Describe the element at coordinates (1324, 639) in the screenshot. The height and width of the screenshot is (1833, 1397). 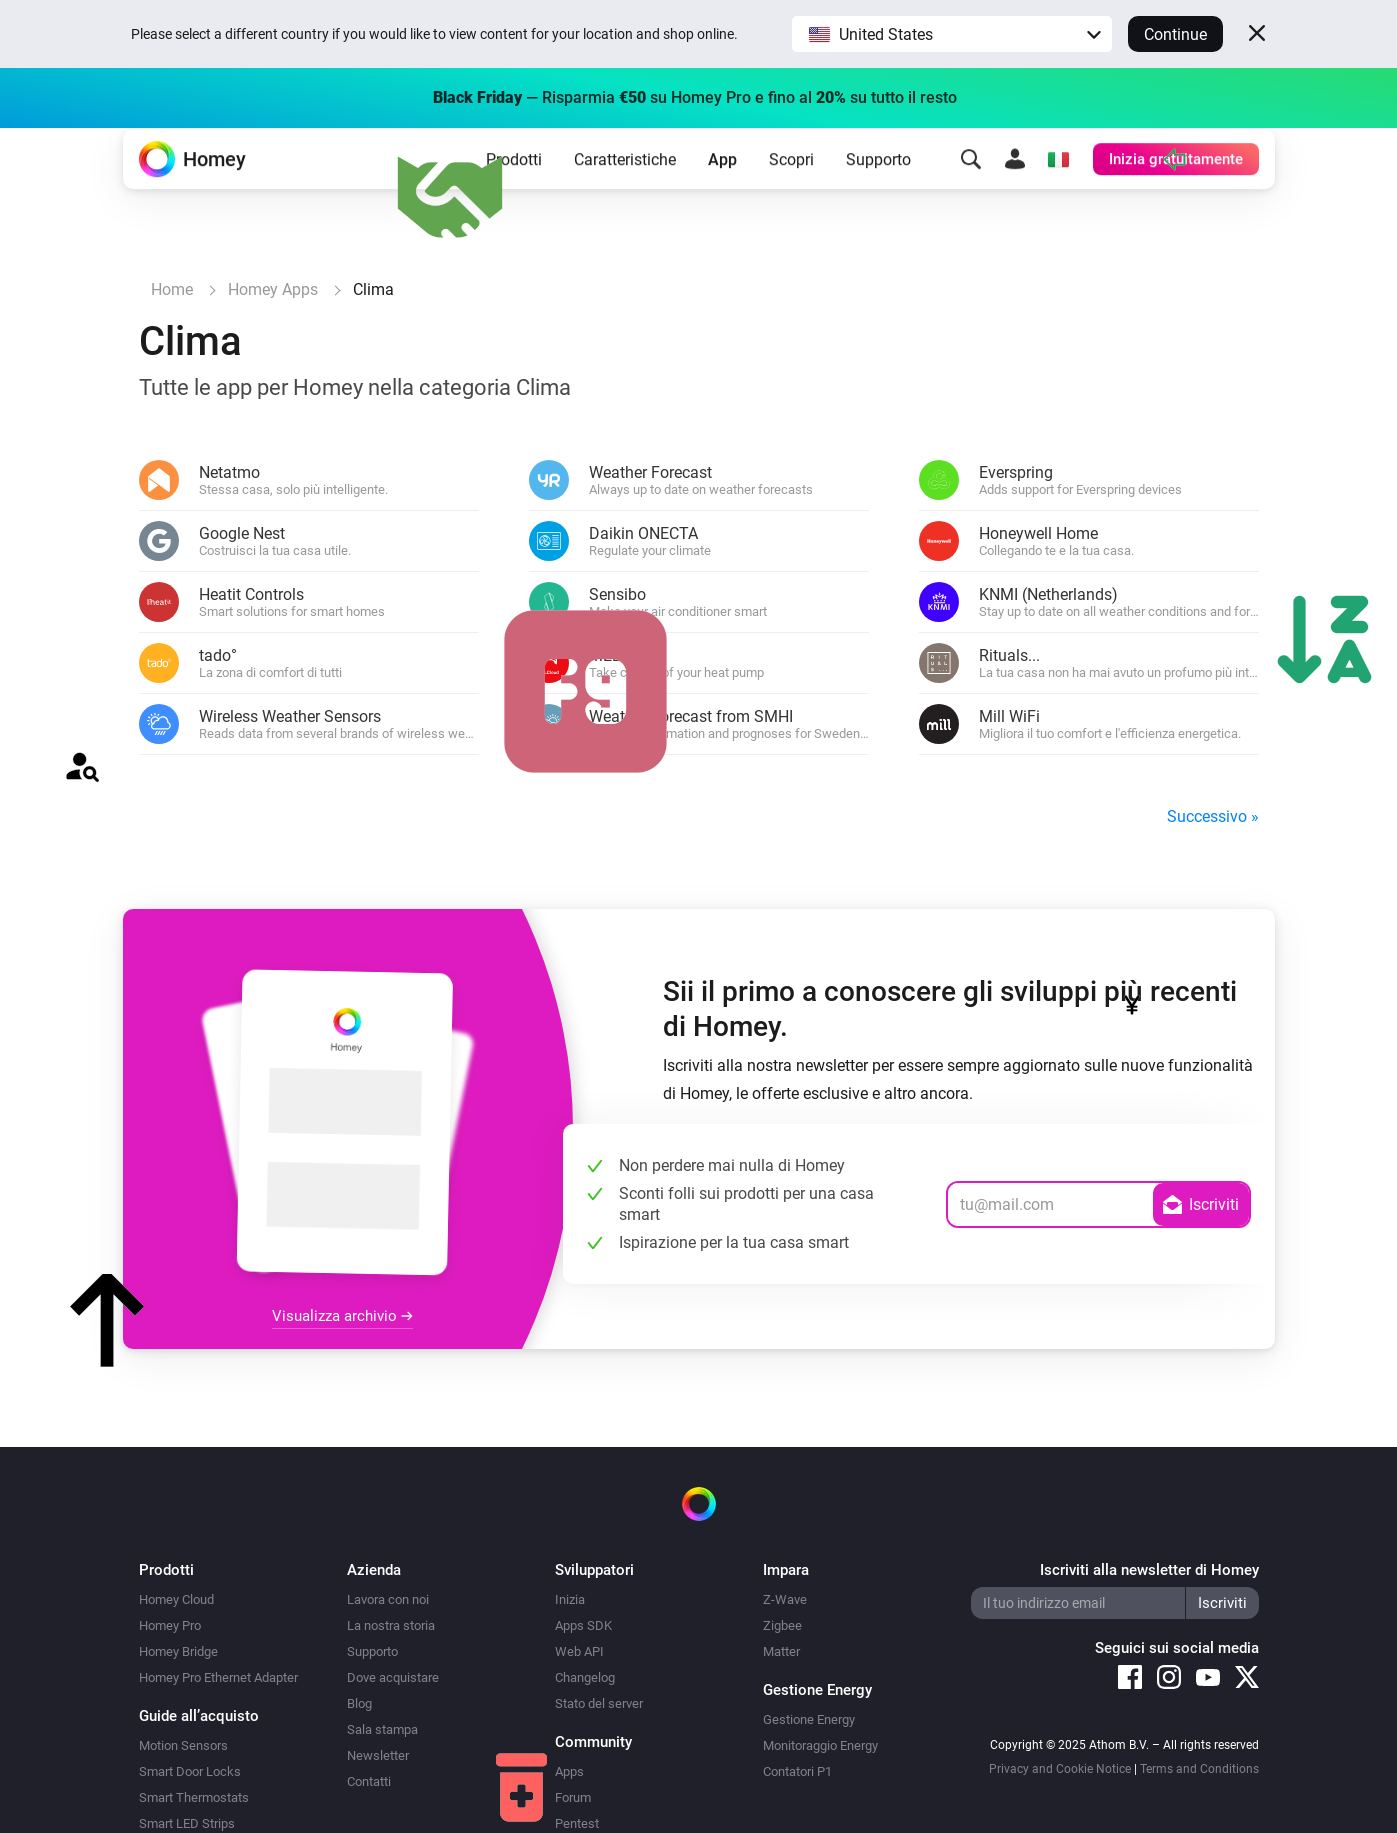
I see `sort items alphabetically from Z to A` at that location.